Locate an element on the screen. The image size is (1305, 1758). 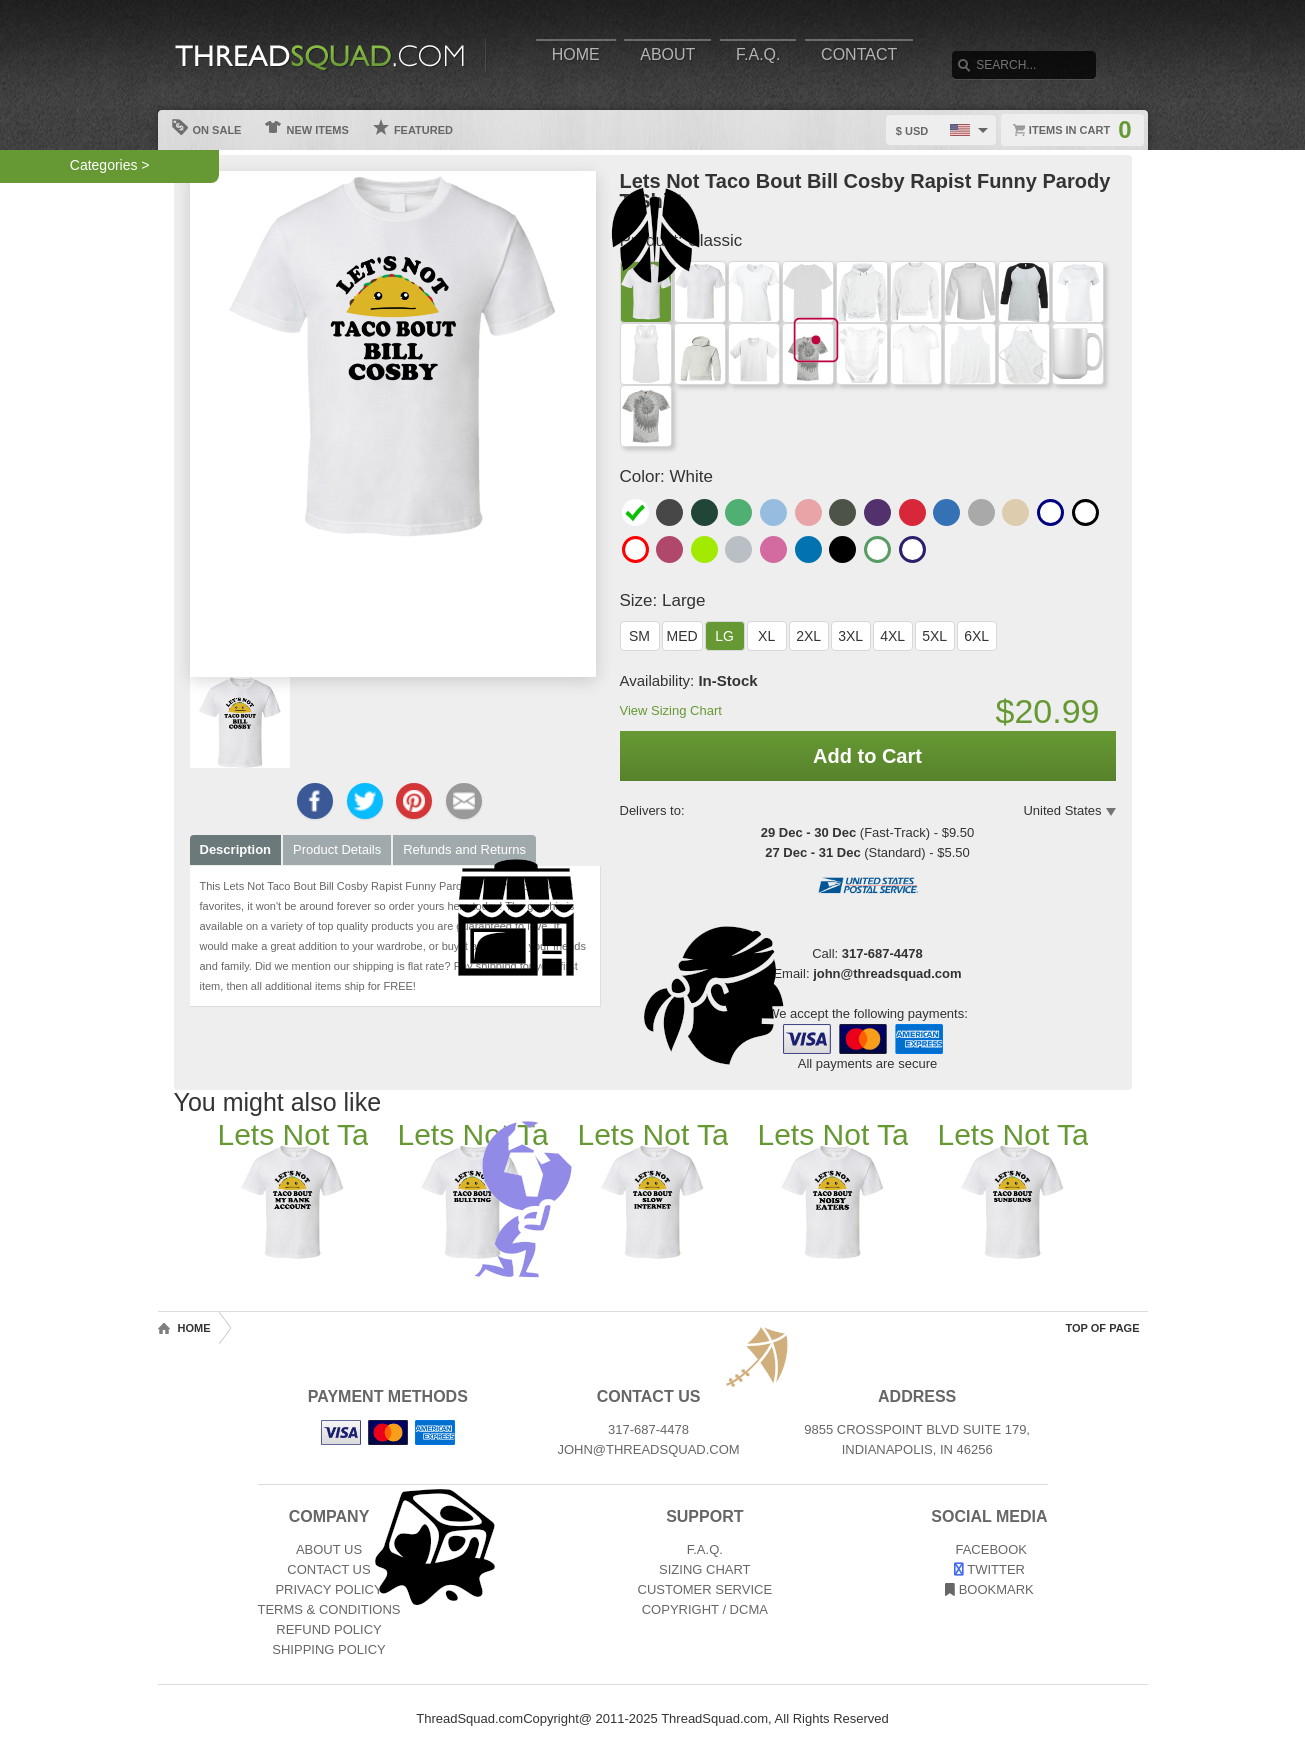
open the in-game shop or store is located at coordinates (516, 918).